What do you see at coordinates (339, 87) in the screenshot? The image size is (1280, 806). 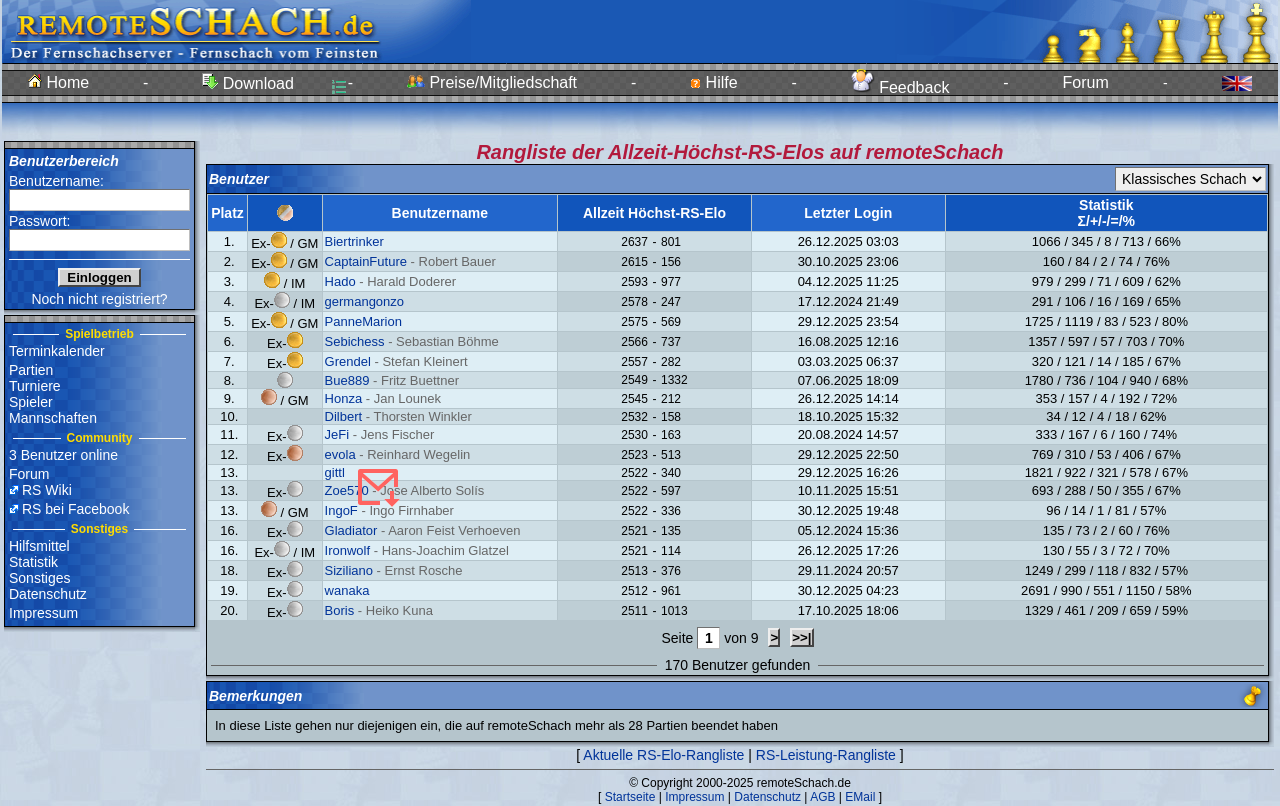 I see `create a numbered list` at bounding box center [339, 87].